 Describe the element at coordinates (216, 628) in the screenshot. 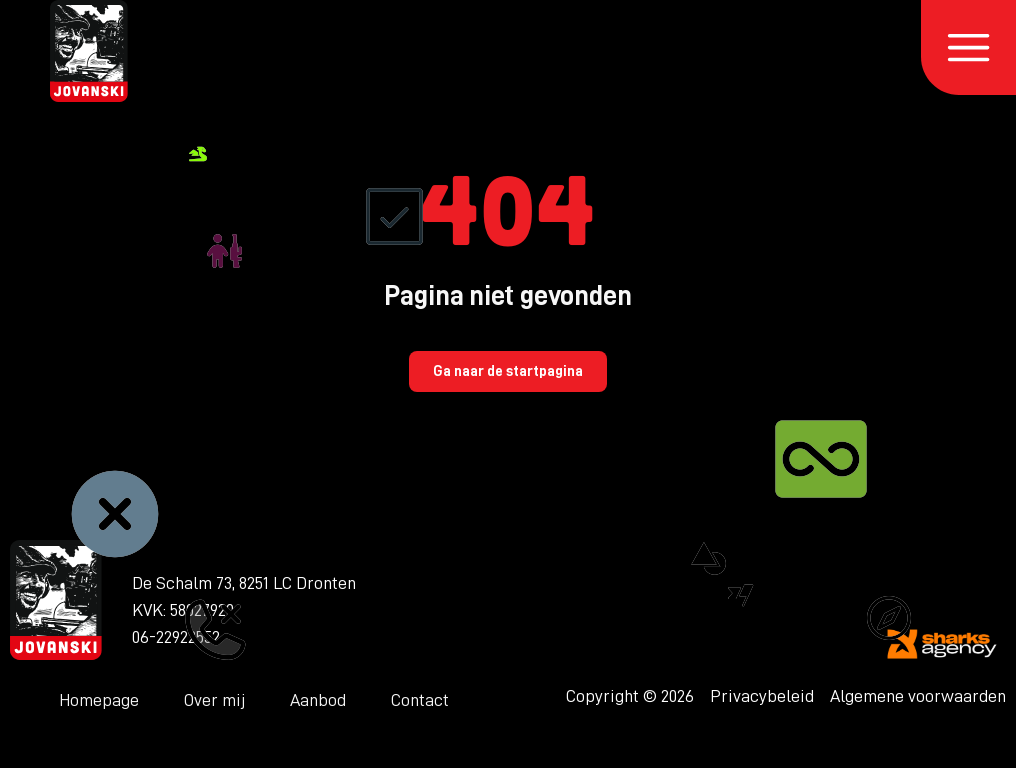

I see `end or decline a phone call` at that location.